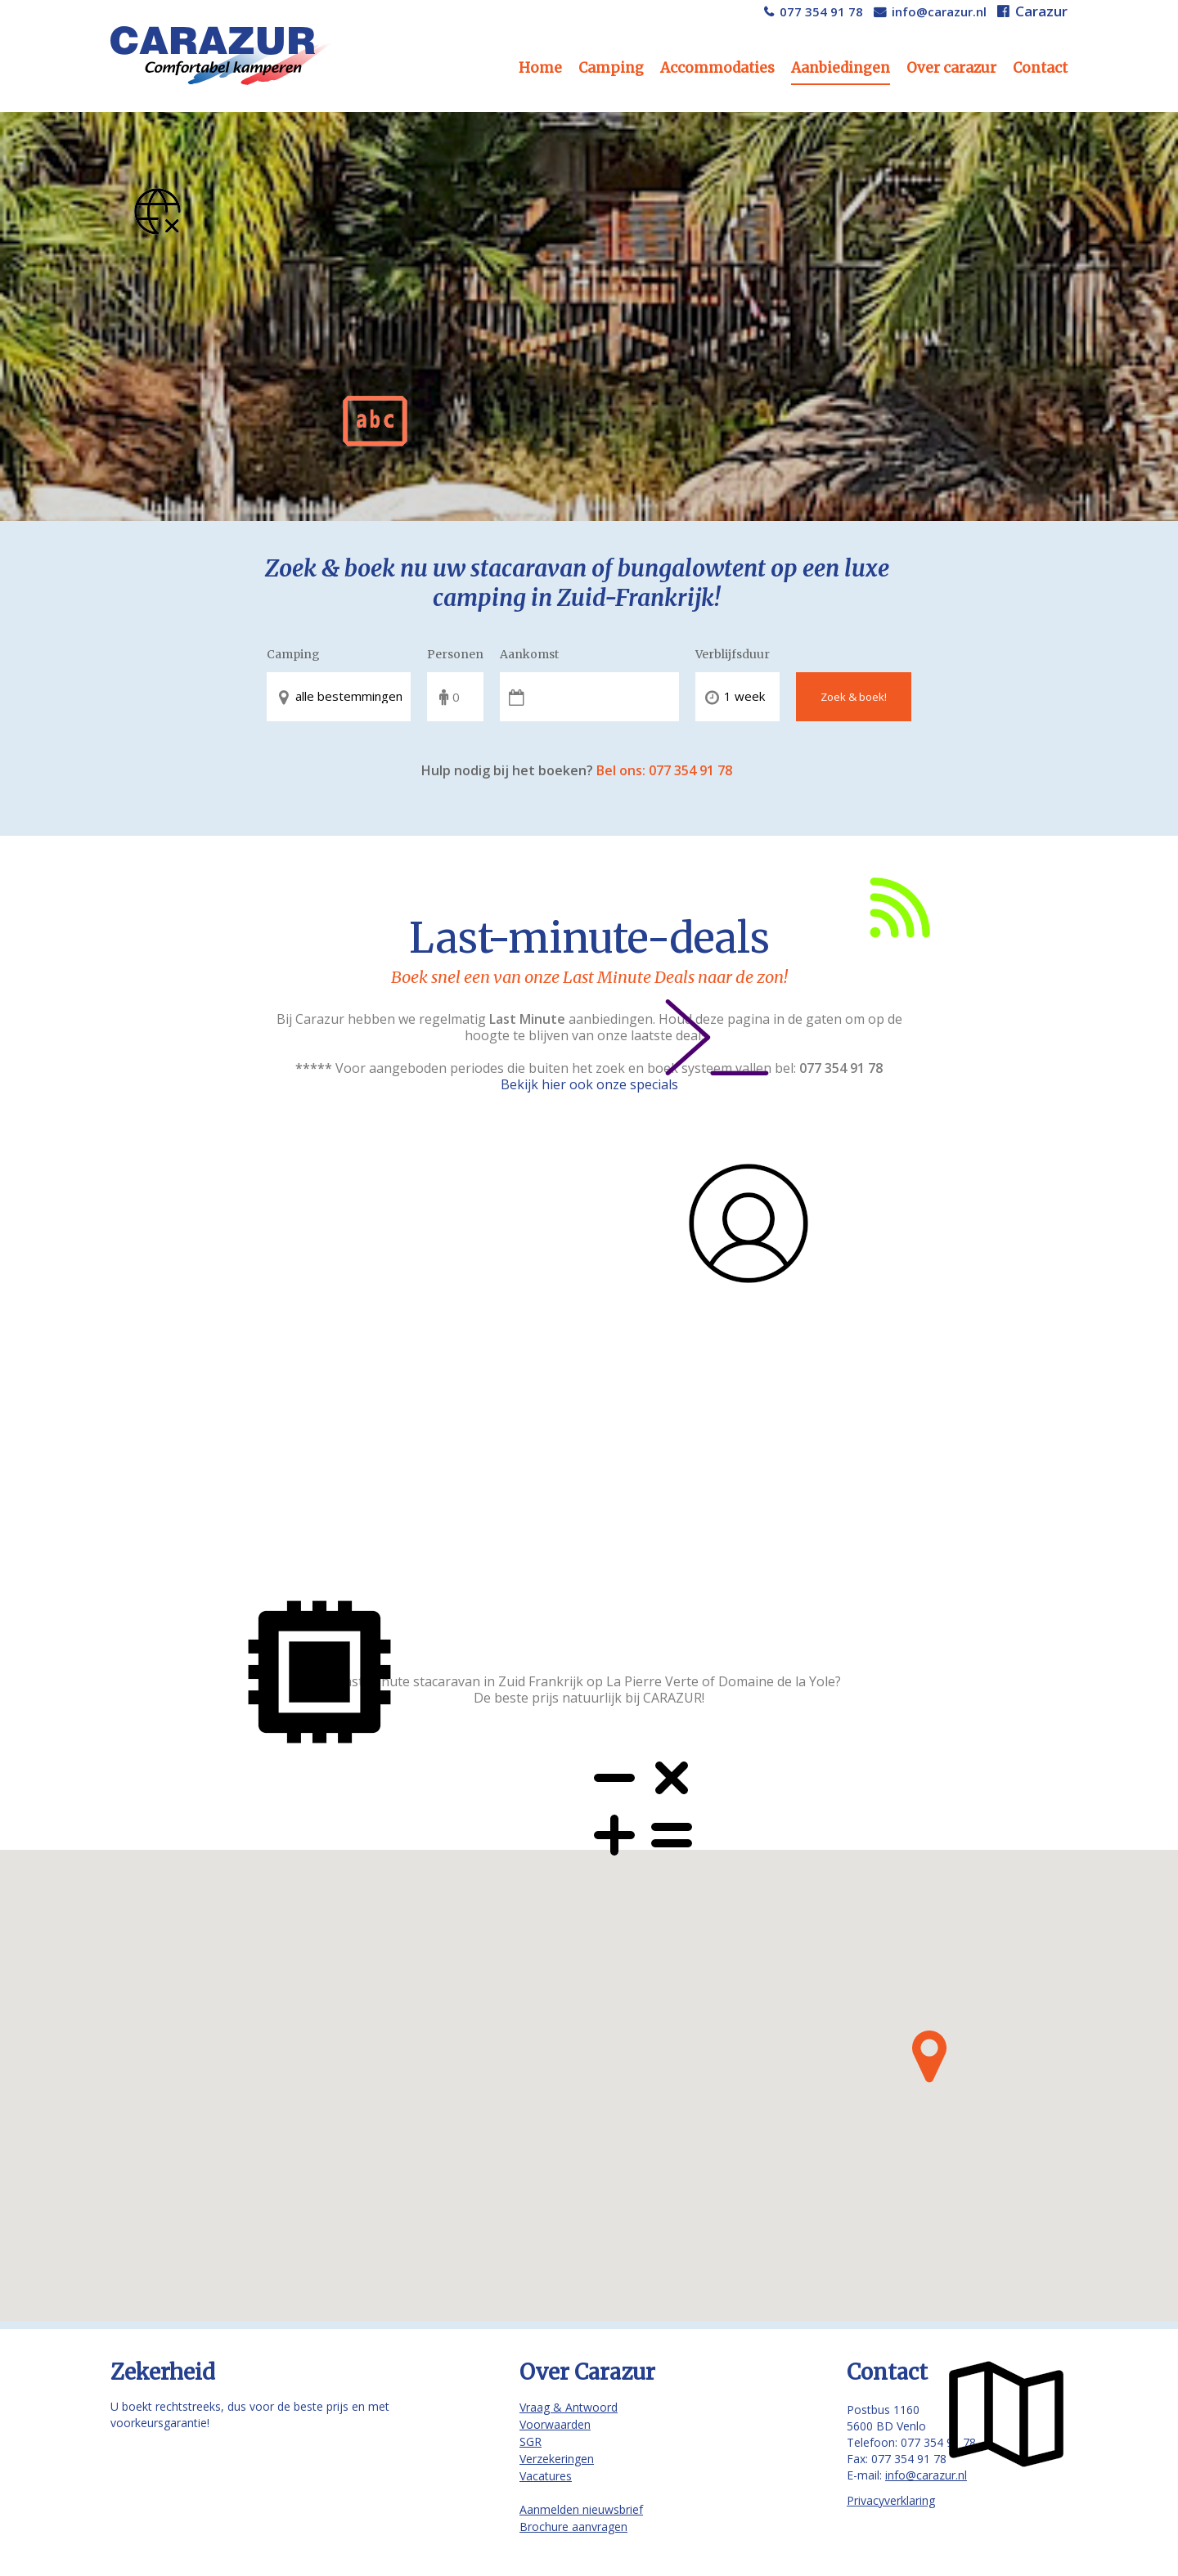 The width and height of the screenshot is (1178, 2576). What do you see at coordinates (319, 1672) in the screenshot?
I see `view hardware or processor information` at bounding box center [319, 1672].